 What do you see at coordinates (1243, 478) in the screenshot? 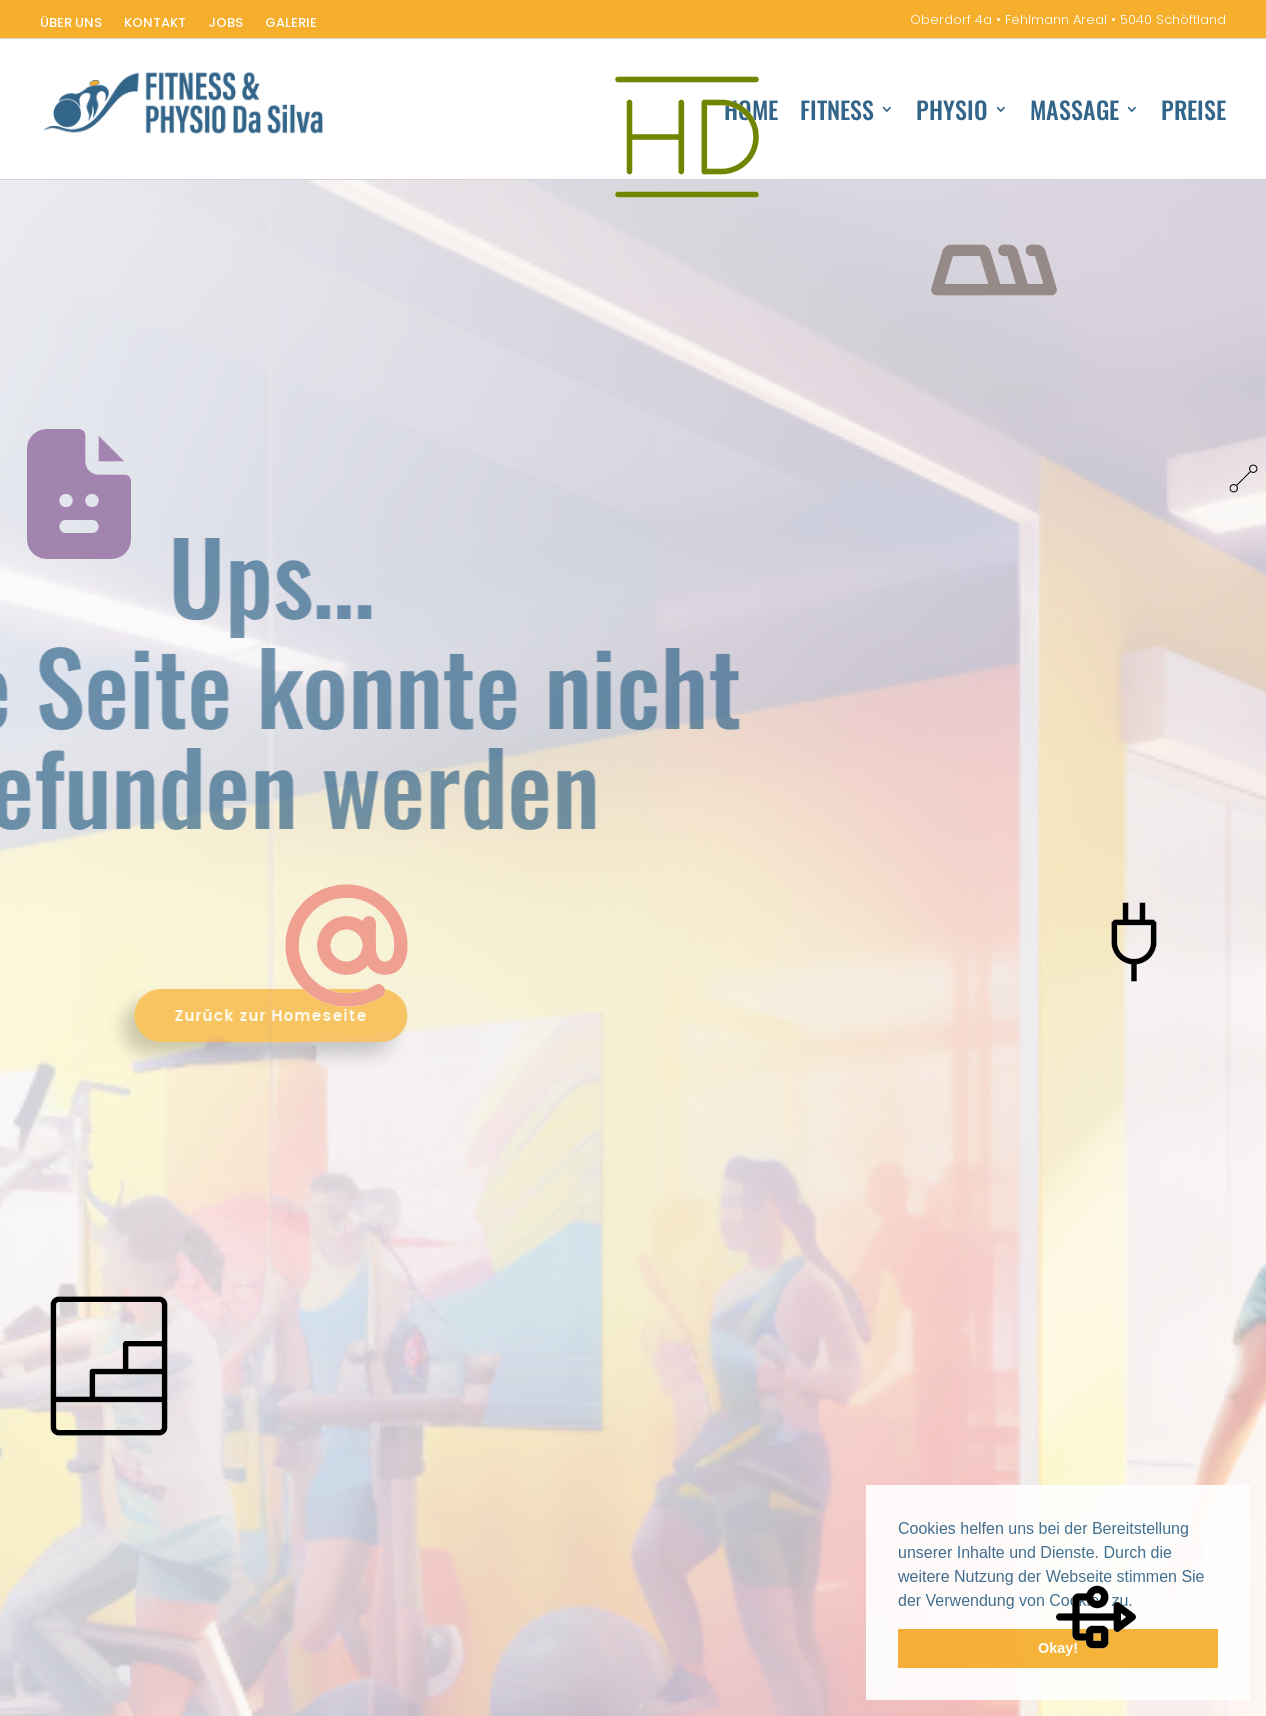
I see `draw a line segment between two points` at bounding box center [1243, 478].